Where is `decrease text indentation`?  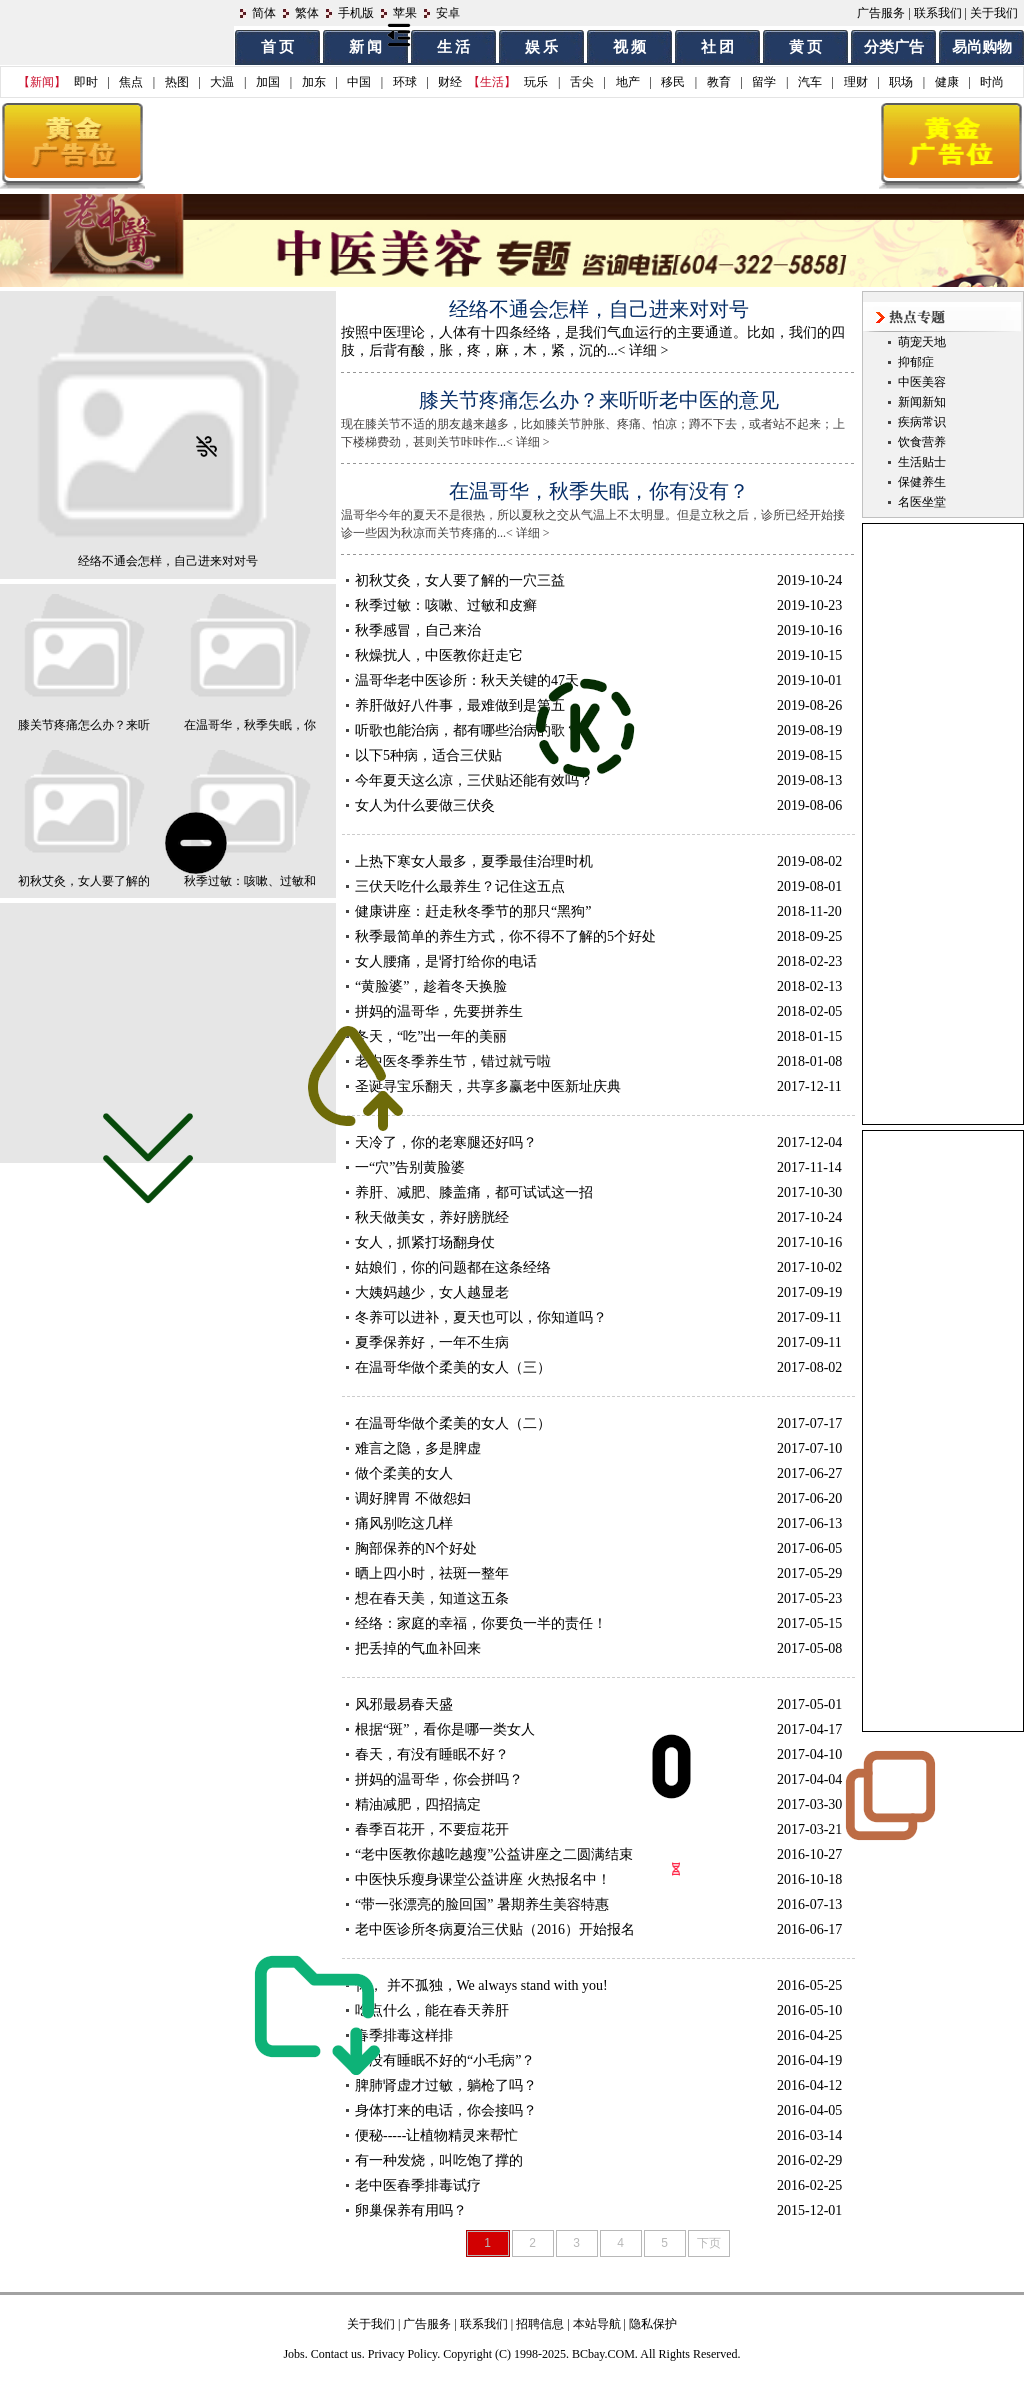 decrease text indentation is located at coordinates (399, 35).